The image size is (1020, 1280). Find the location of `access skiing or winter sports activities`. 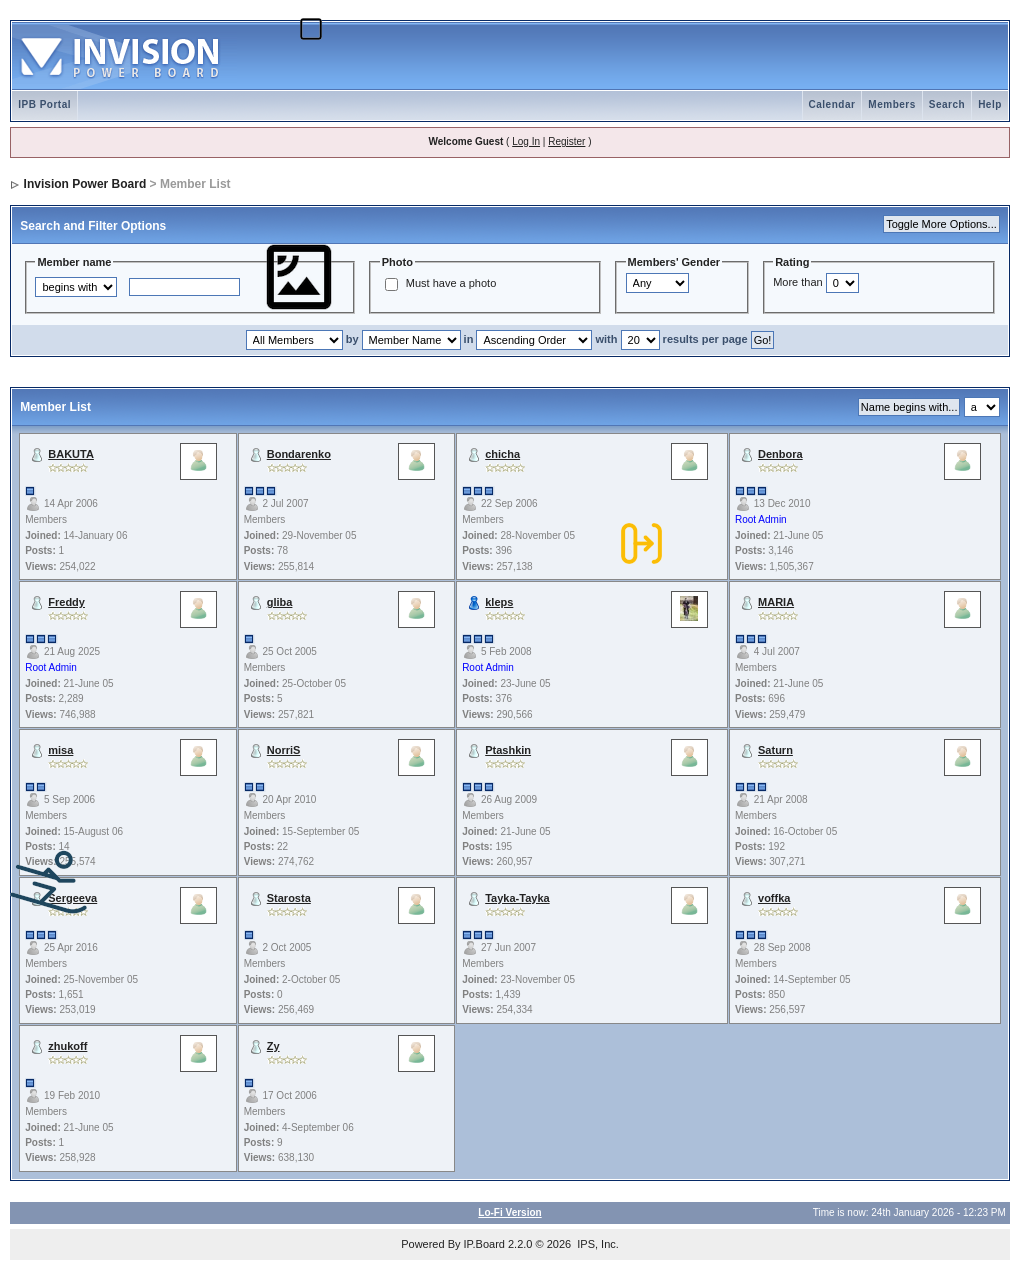

access skiing or winter sports activities is located at coordinates (48, 883).